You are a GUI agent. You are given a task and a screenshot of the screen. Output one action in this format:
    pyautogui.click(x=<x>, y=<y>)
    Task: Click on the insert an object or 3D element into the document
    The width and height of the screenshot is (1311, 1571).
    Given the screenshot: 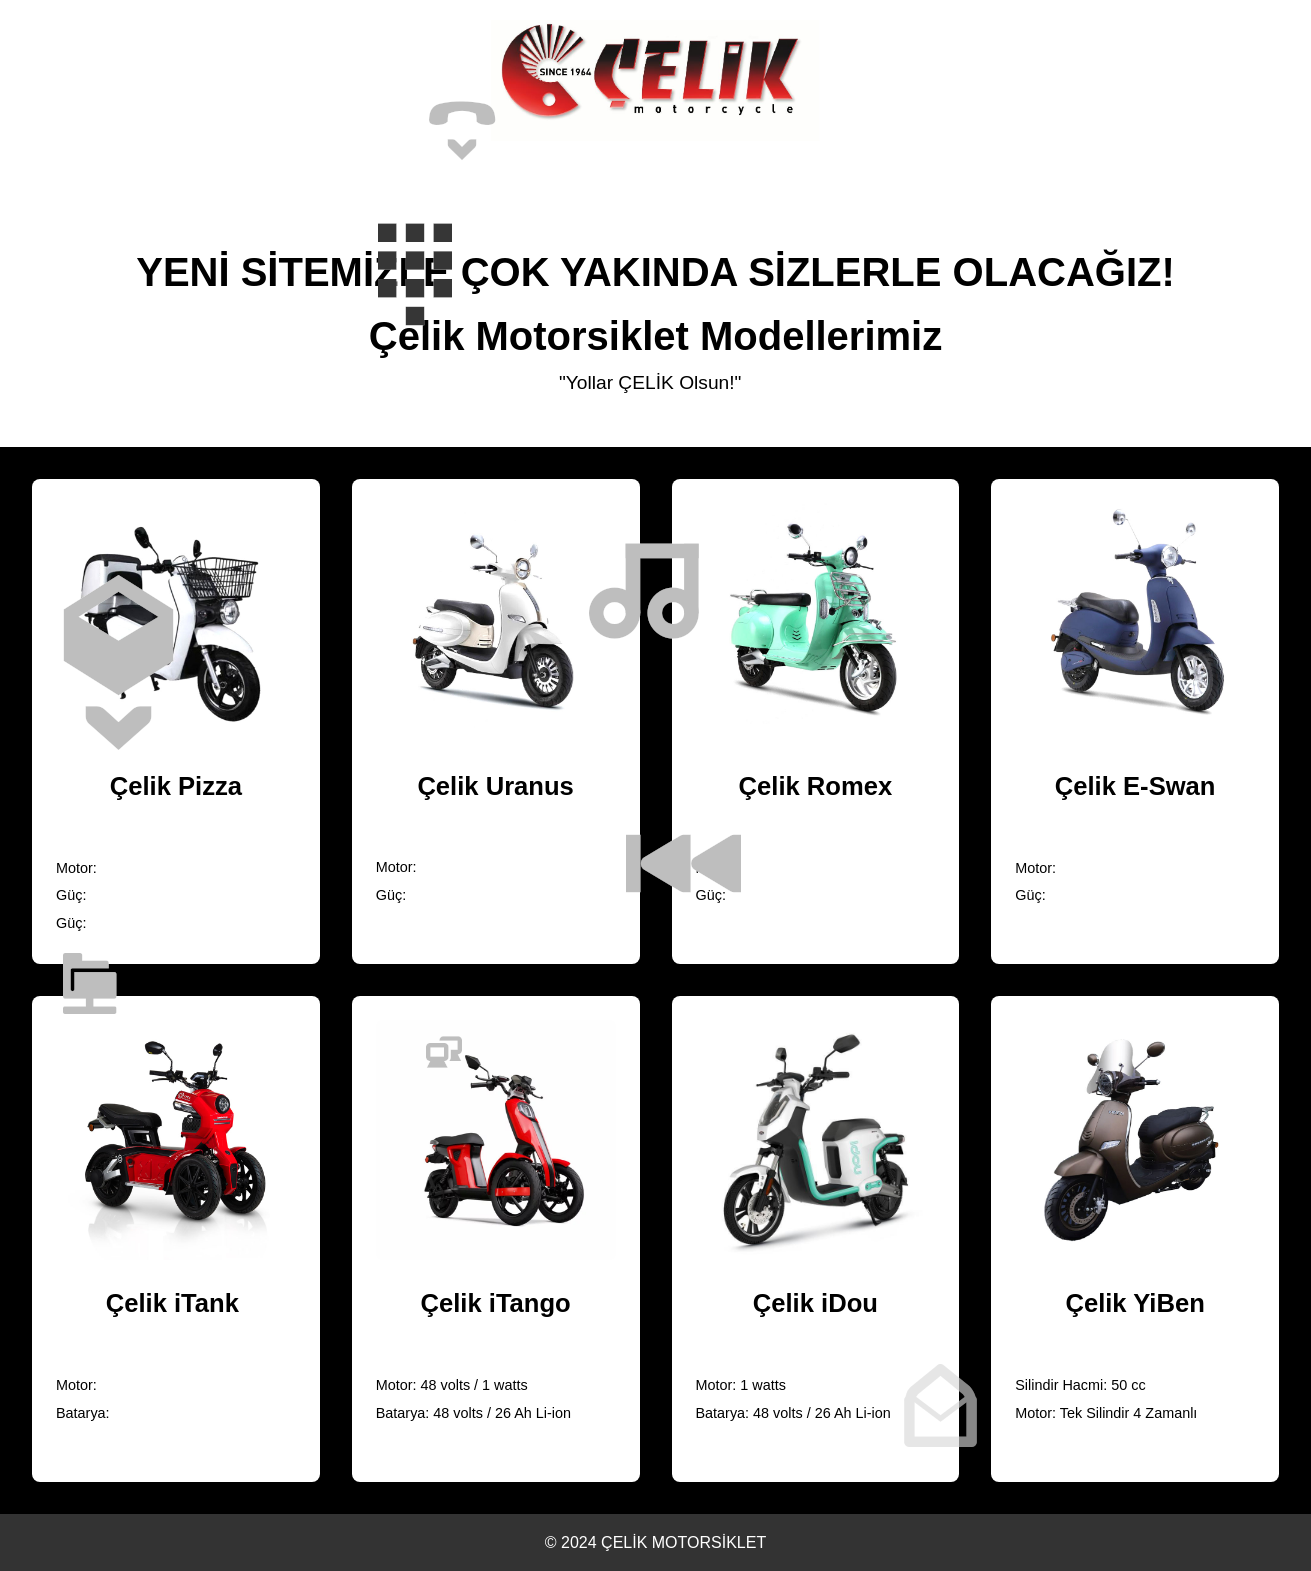 What is the action you would take?
    pyautogui.click(x=118, y=662)
    